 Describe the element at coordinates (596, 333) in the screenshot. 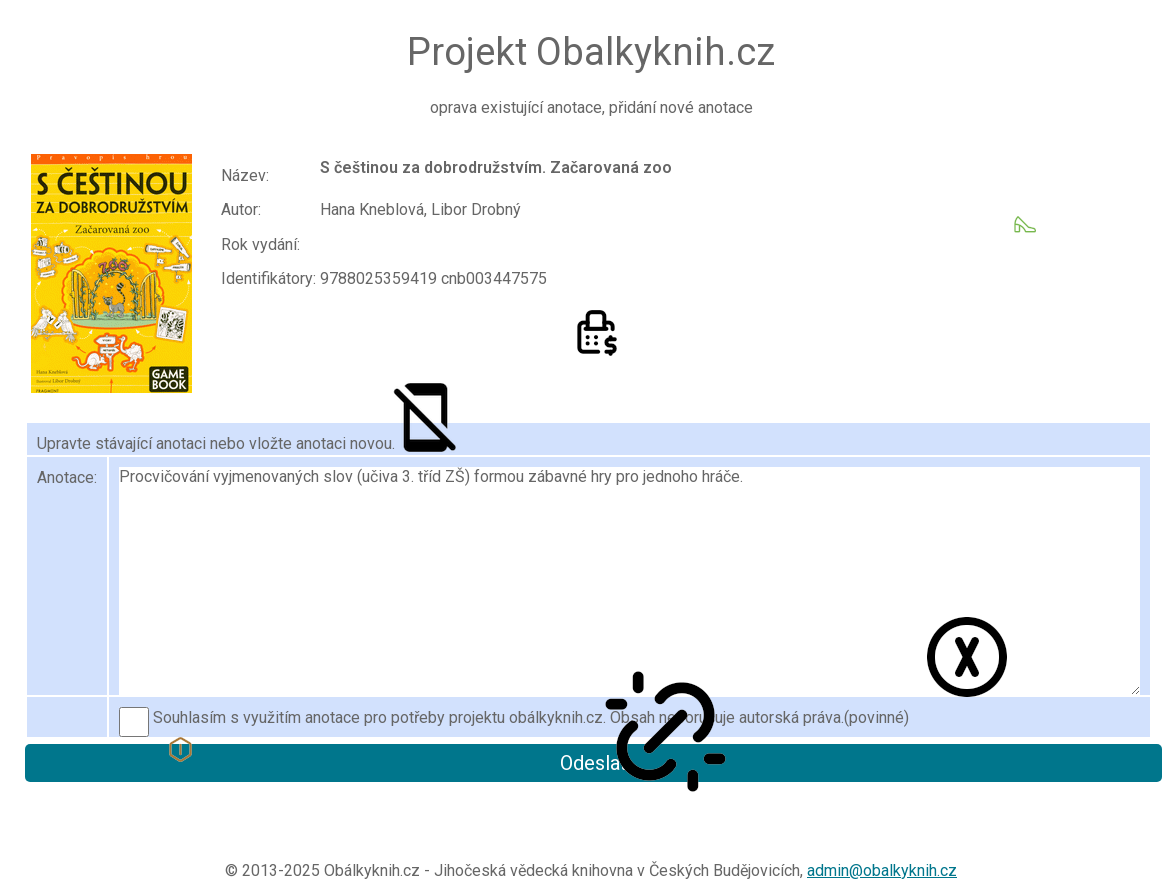

I see `open point of sale system` at that location.